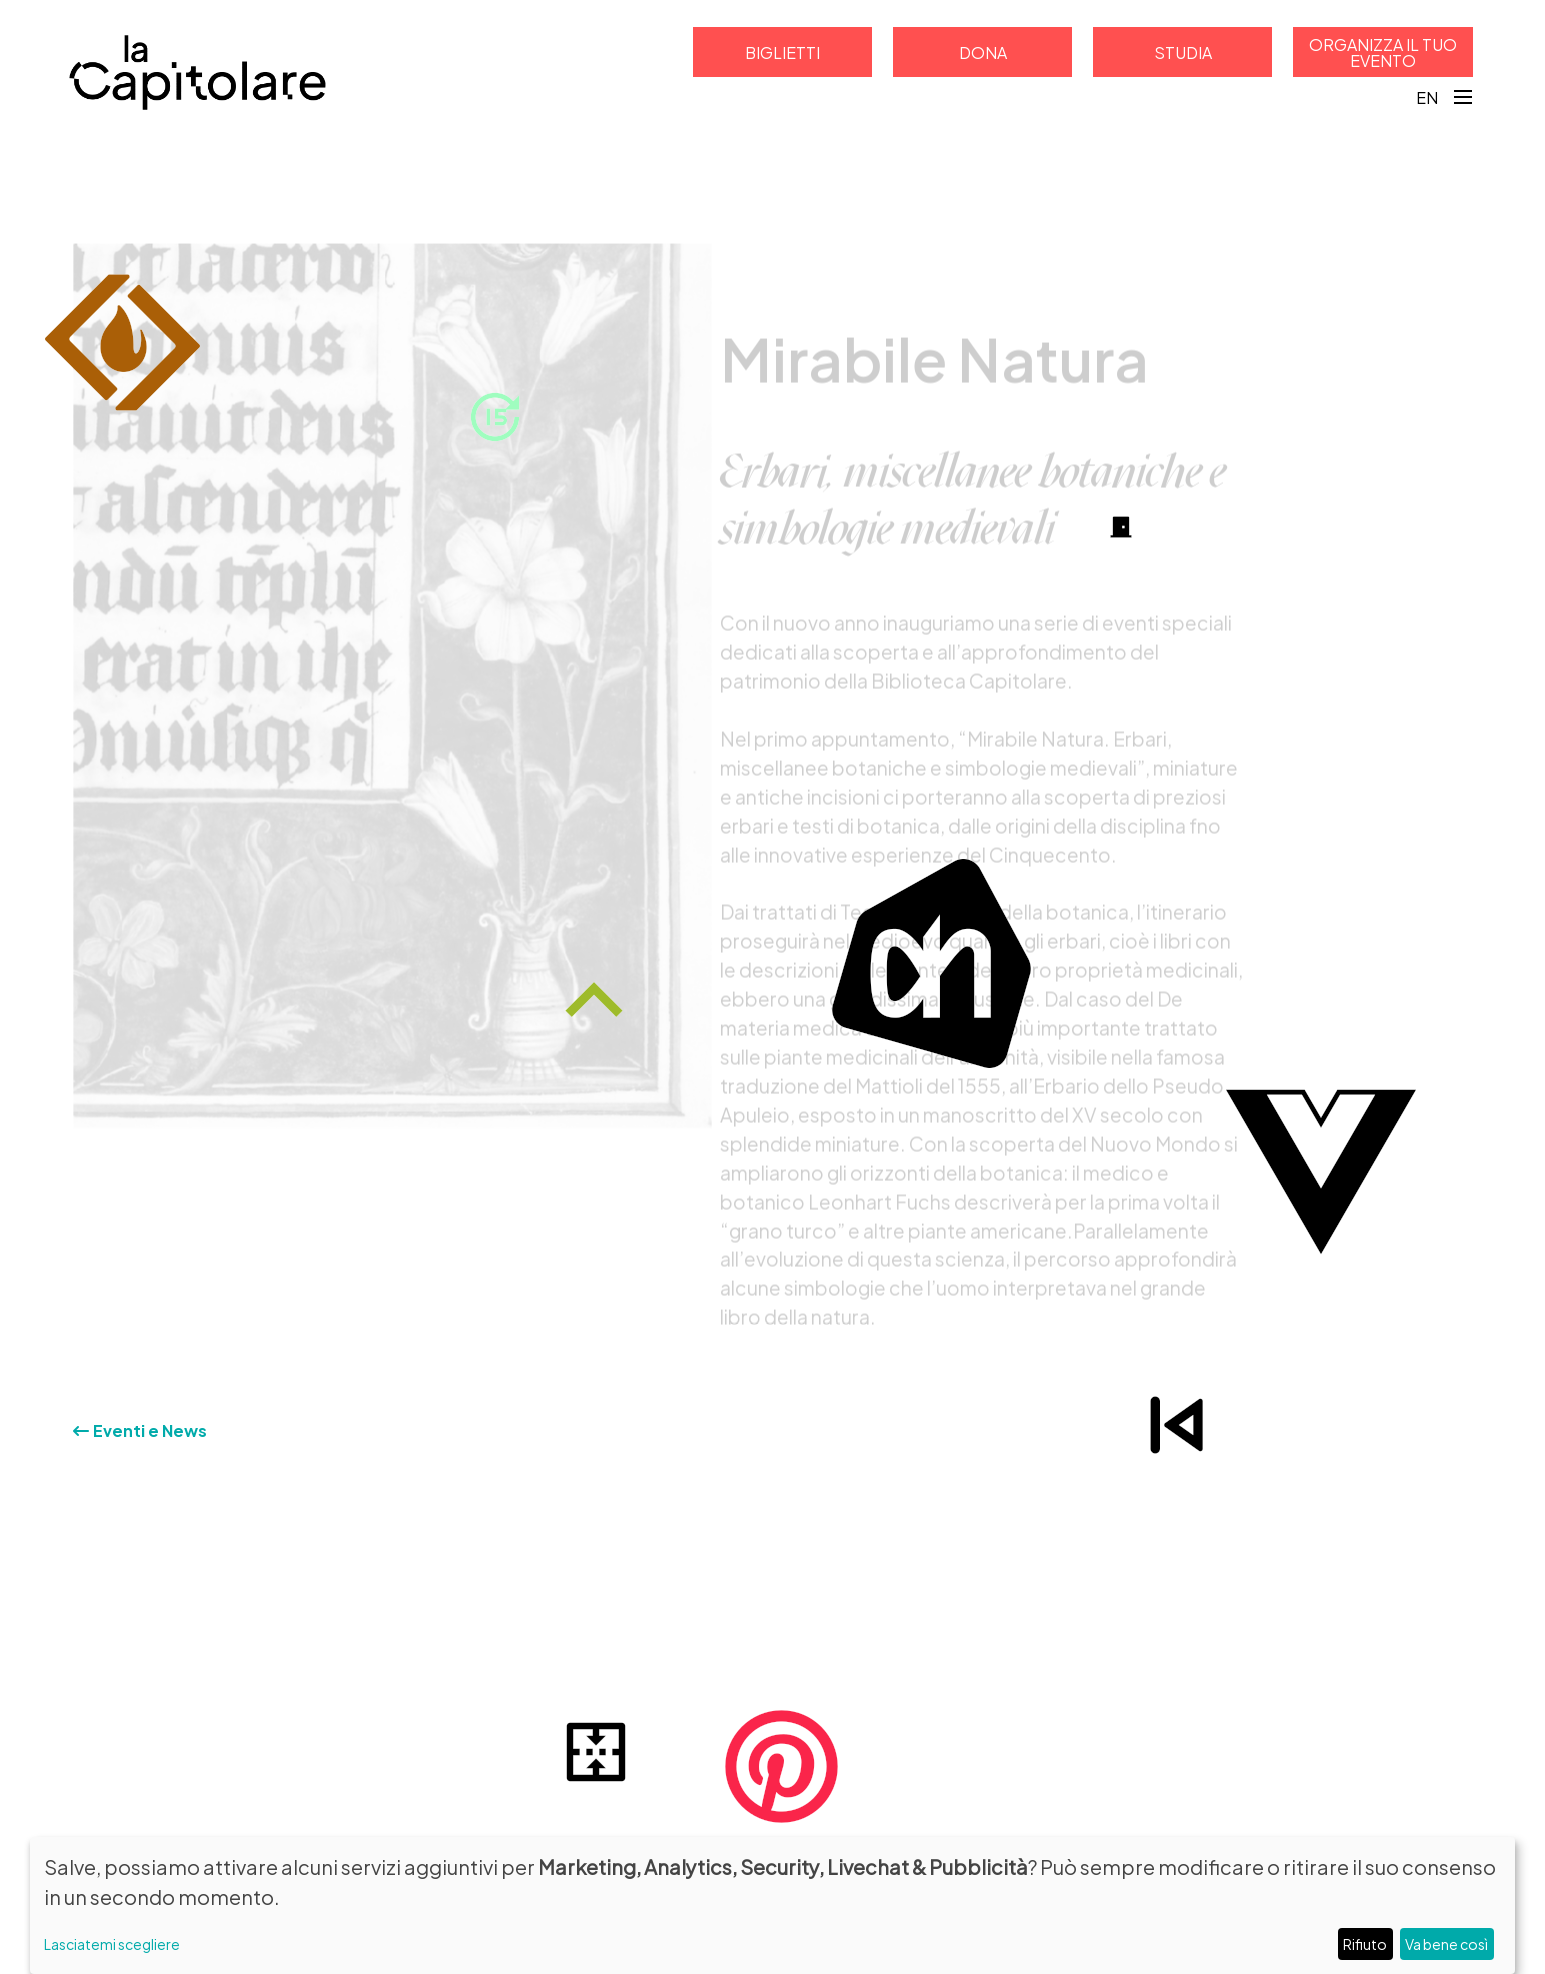 This screenshot has height=1974, width=1545. I want to click on visit sourceforge website, so click(122, 342).